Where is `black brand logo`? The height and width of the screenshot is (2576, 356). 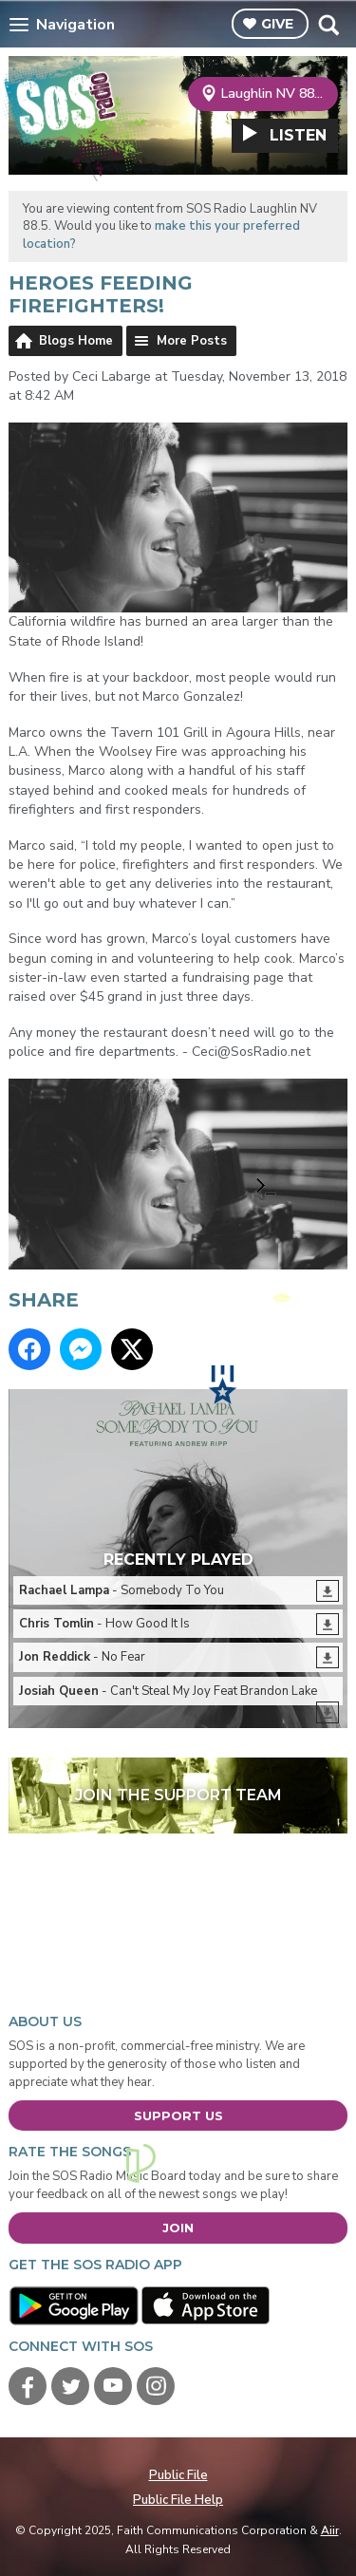 black brand logo is located at coordinates (282, 1298).